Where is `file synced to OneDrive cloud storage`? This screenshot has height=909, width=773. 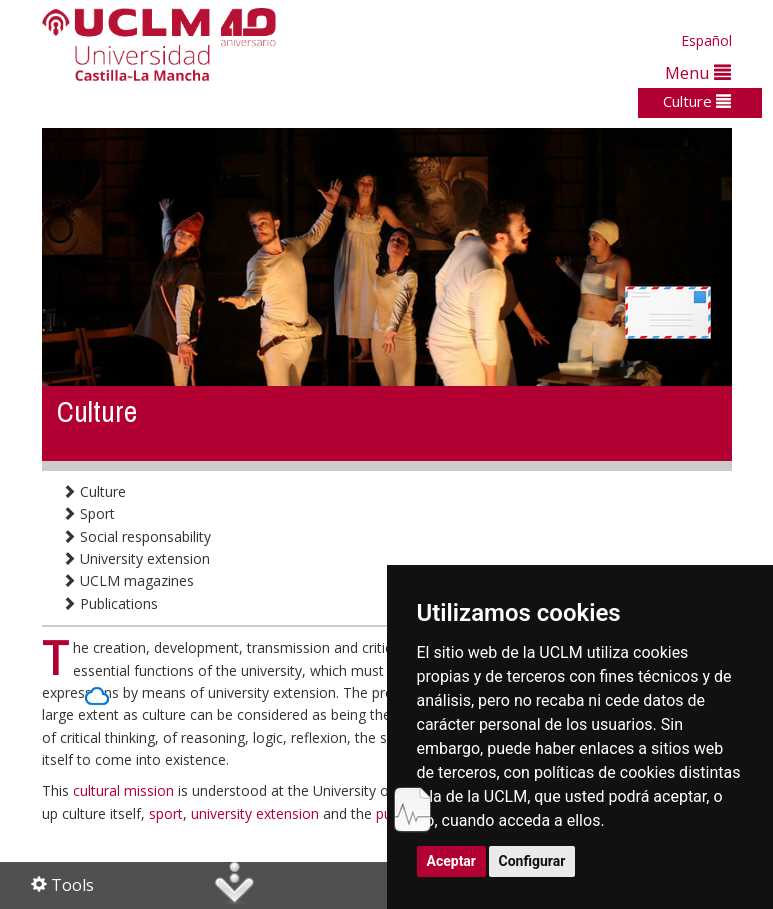 file synced to OneDrive cloud storage is located at coordinates (97, 697).